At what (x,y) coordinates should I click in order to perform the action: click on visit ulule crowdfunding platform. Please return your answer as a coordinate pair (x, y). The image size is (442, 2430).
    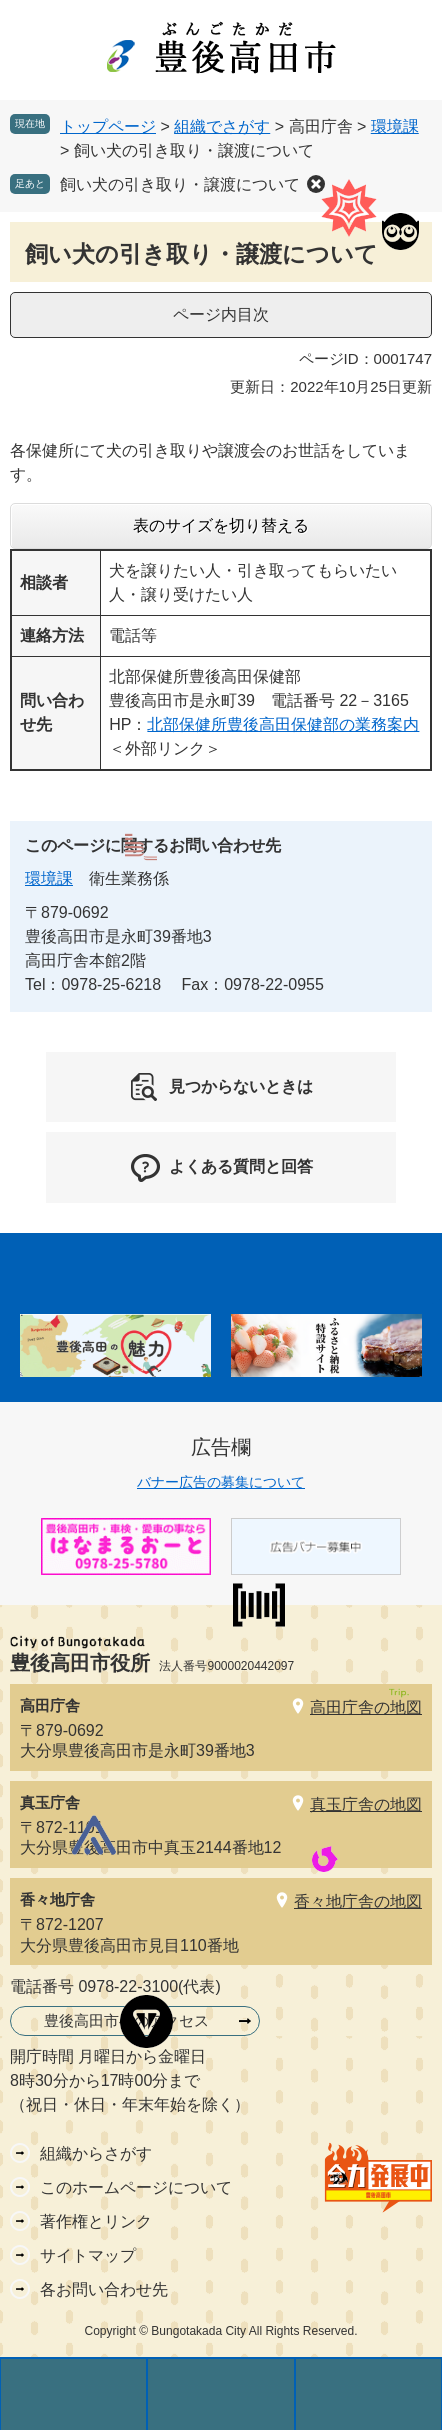
    Looking at the image, I should click on (400, 231).